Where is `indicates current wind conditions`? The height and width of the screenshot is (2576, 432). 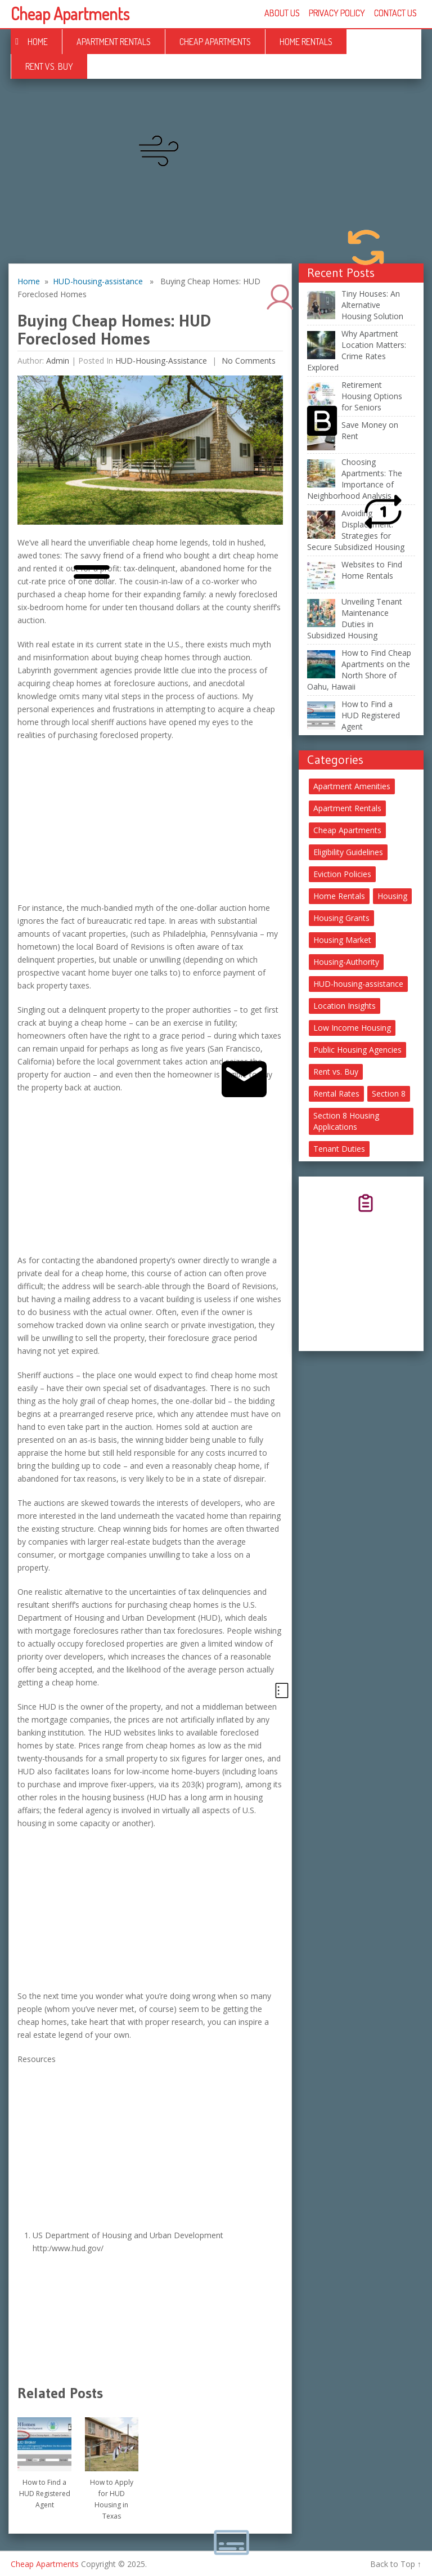 indicates current wind conditions is located at coordinates (159, 151).